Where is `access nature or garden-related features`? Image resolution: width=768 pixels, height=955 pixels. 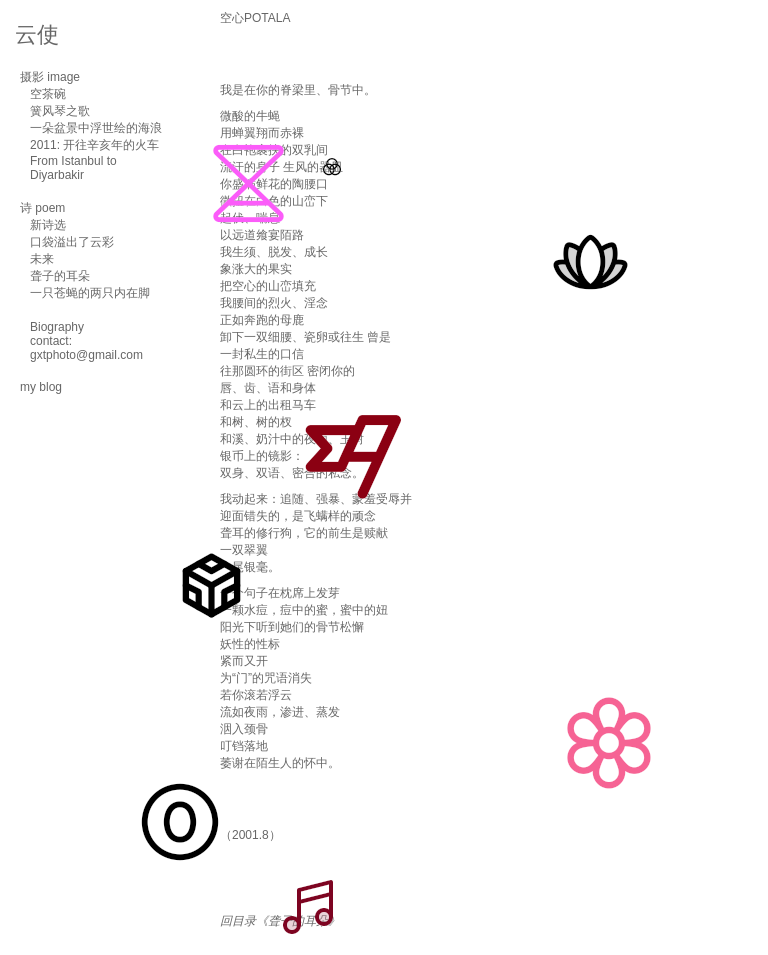
access nature or garden-related features is located at coordinates (609, 743).